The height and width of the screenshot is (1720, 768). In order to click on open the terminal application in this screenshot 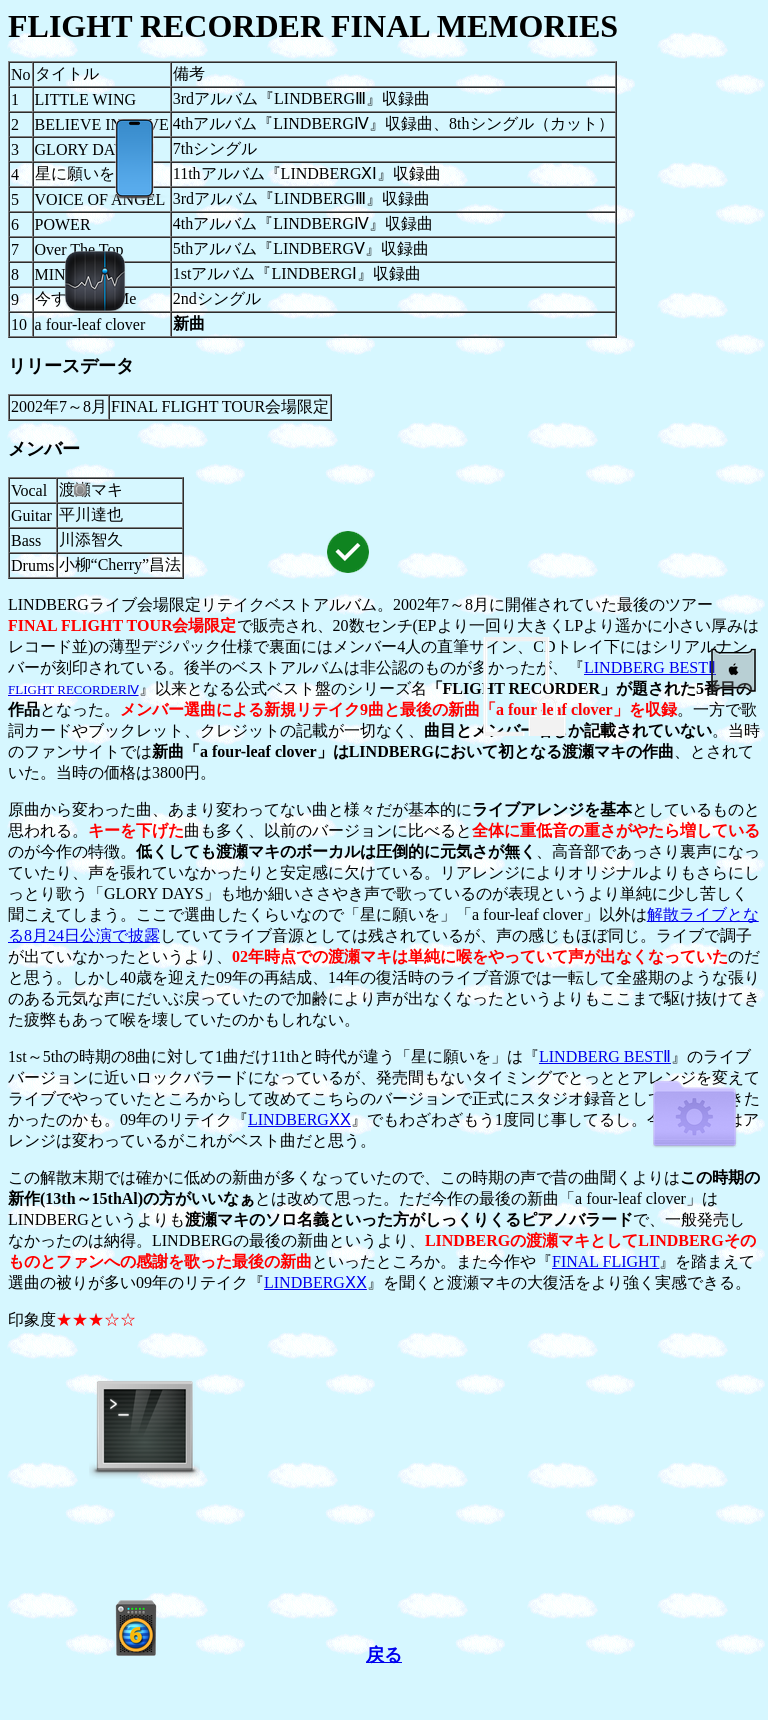, I will do `click(144, 1423)`.